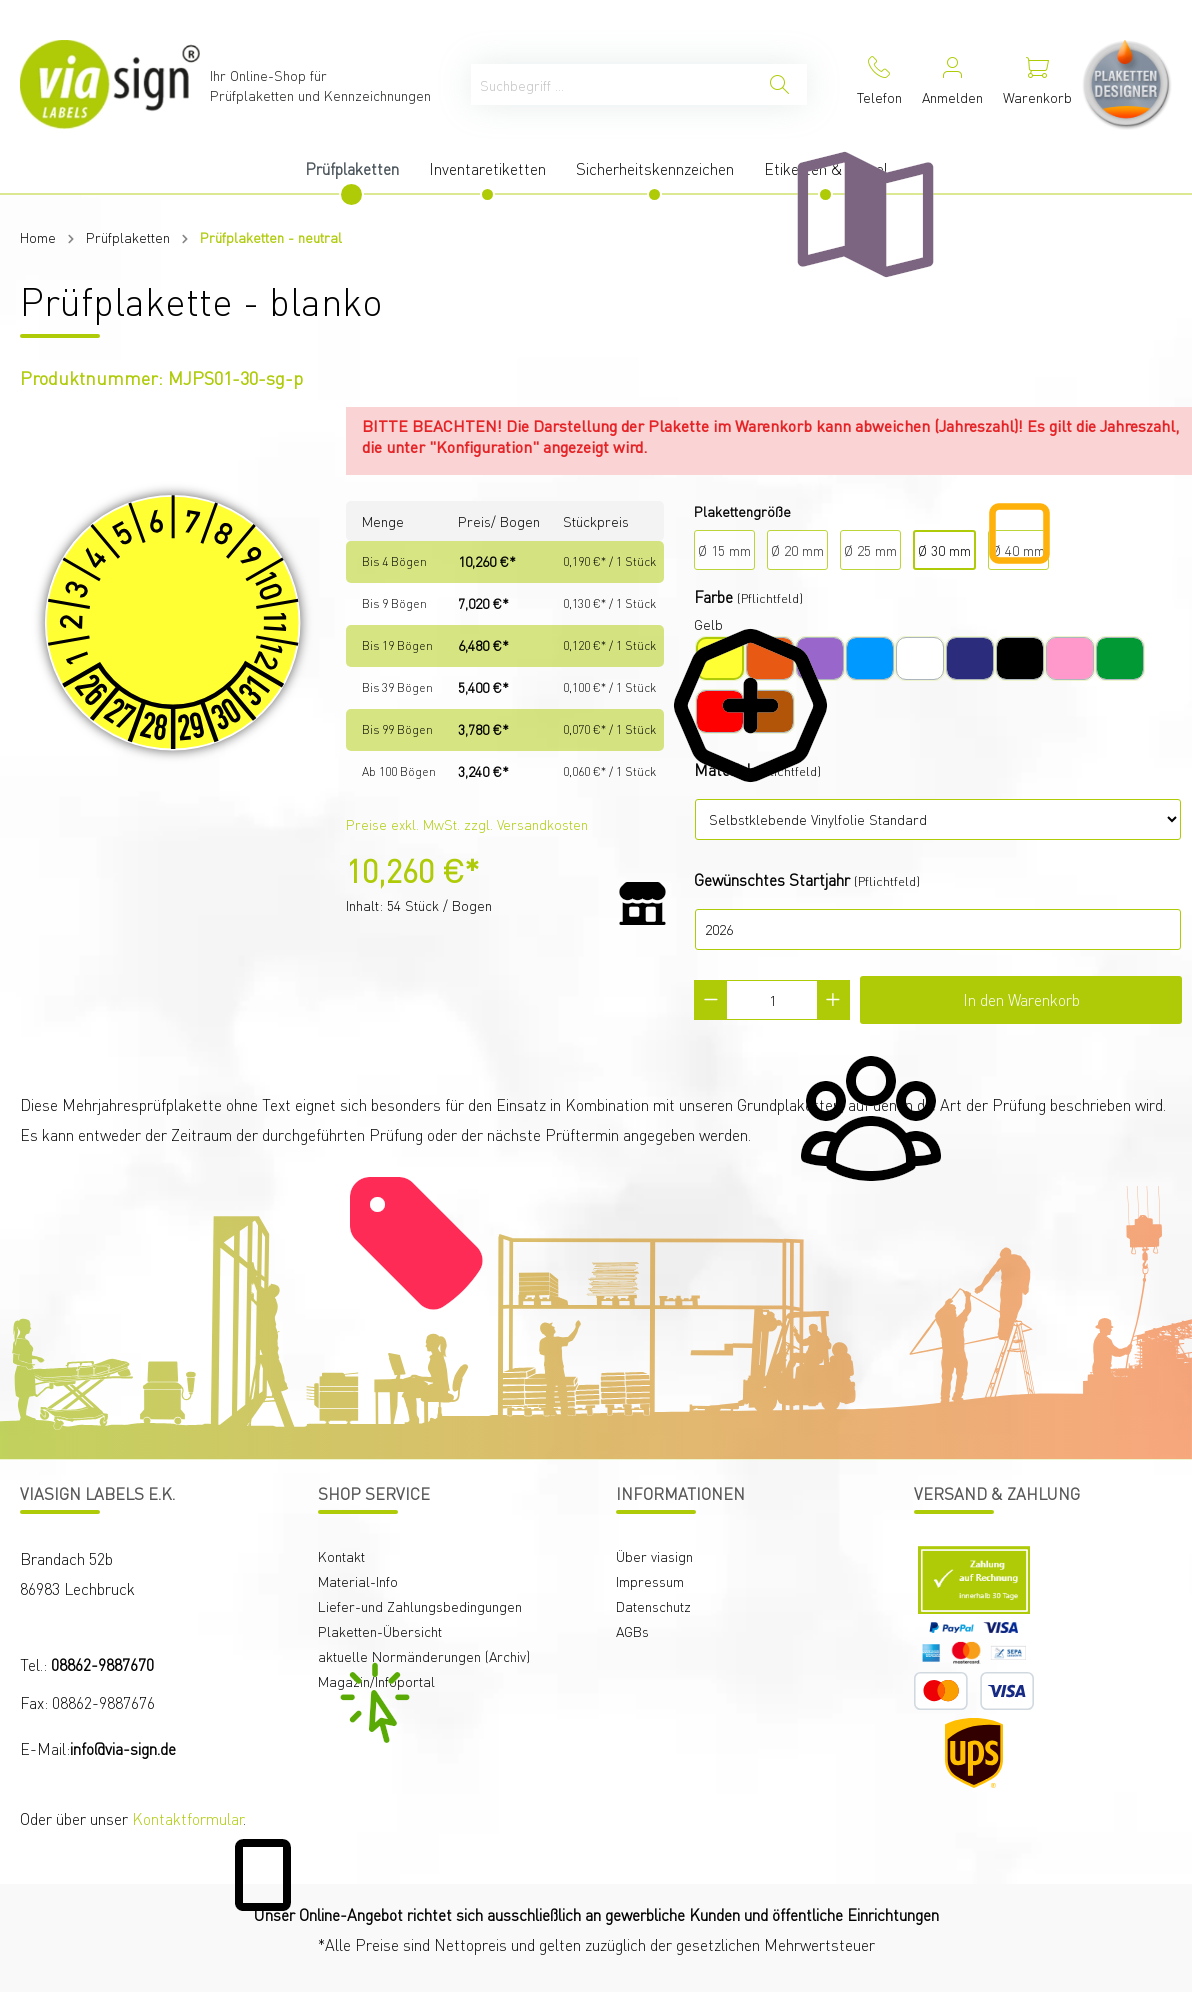 Image resolution: width=1192 pixels, height=1992 pixels. What do you see at coordinates (1019, 533) in the screenshot?
I see `crop image to 1:1 square ratio` at bounding box center [1019, 533].